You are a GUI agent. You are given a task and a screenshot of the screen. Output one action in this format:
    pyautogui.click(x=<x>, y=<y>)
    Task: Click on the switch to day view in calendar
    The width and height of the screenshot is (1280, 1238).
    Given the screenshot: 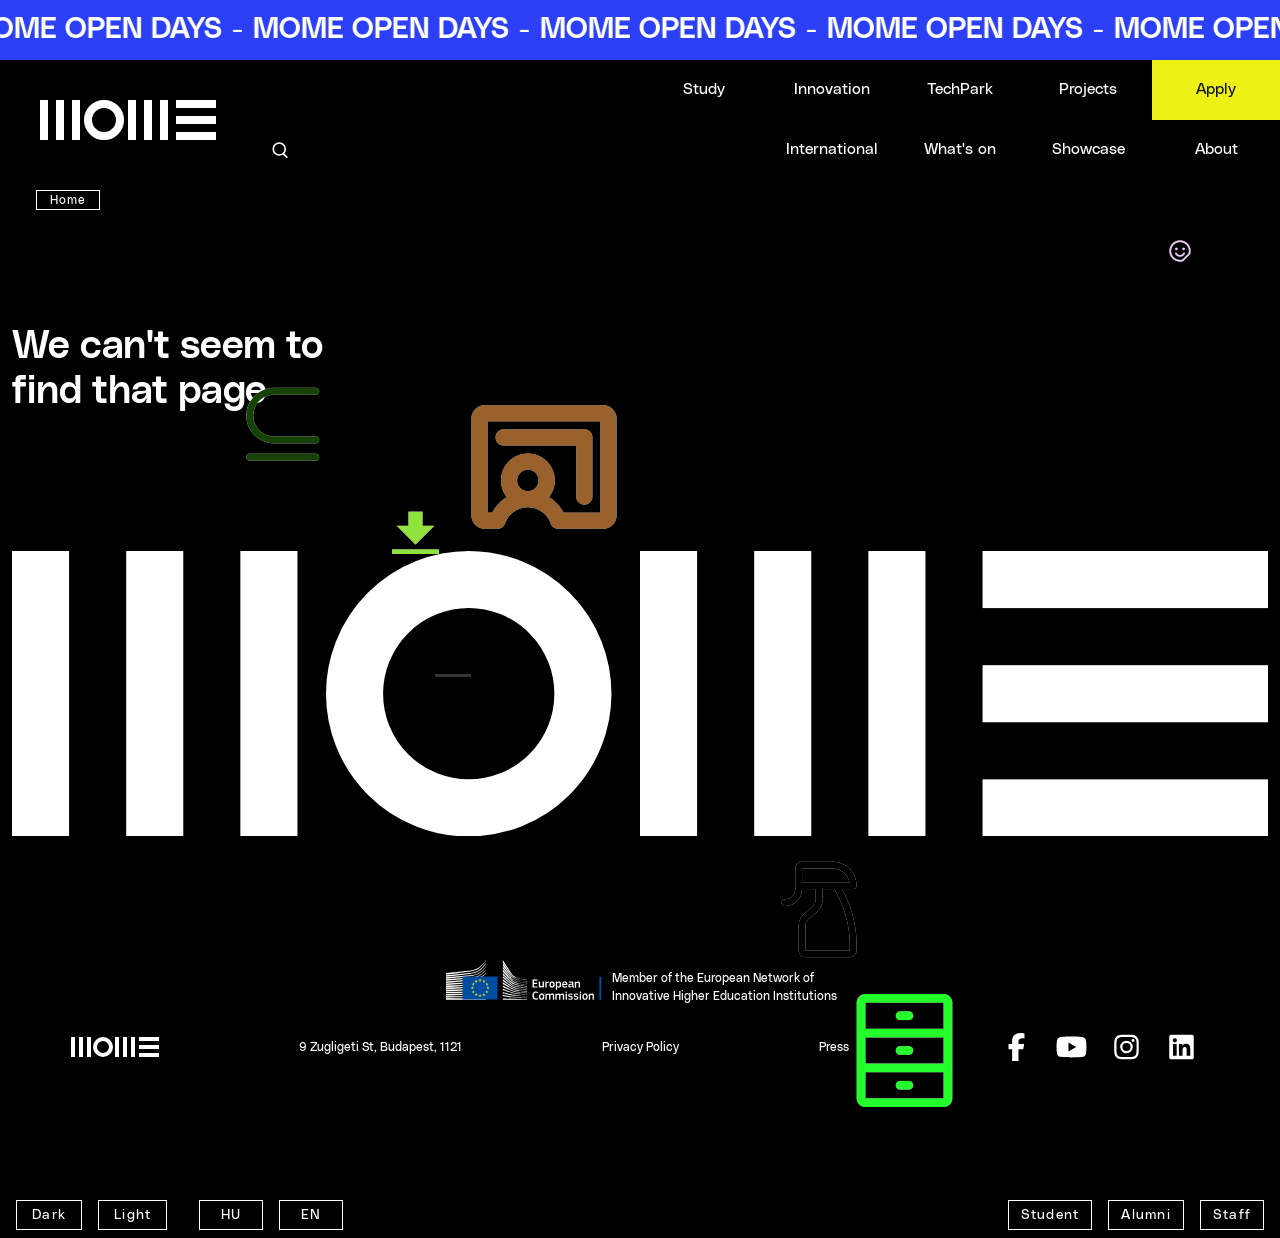 What is the action you would take?
    pyautogui.click(x=453, y=674)
    